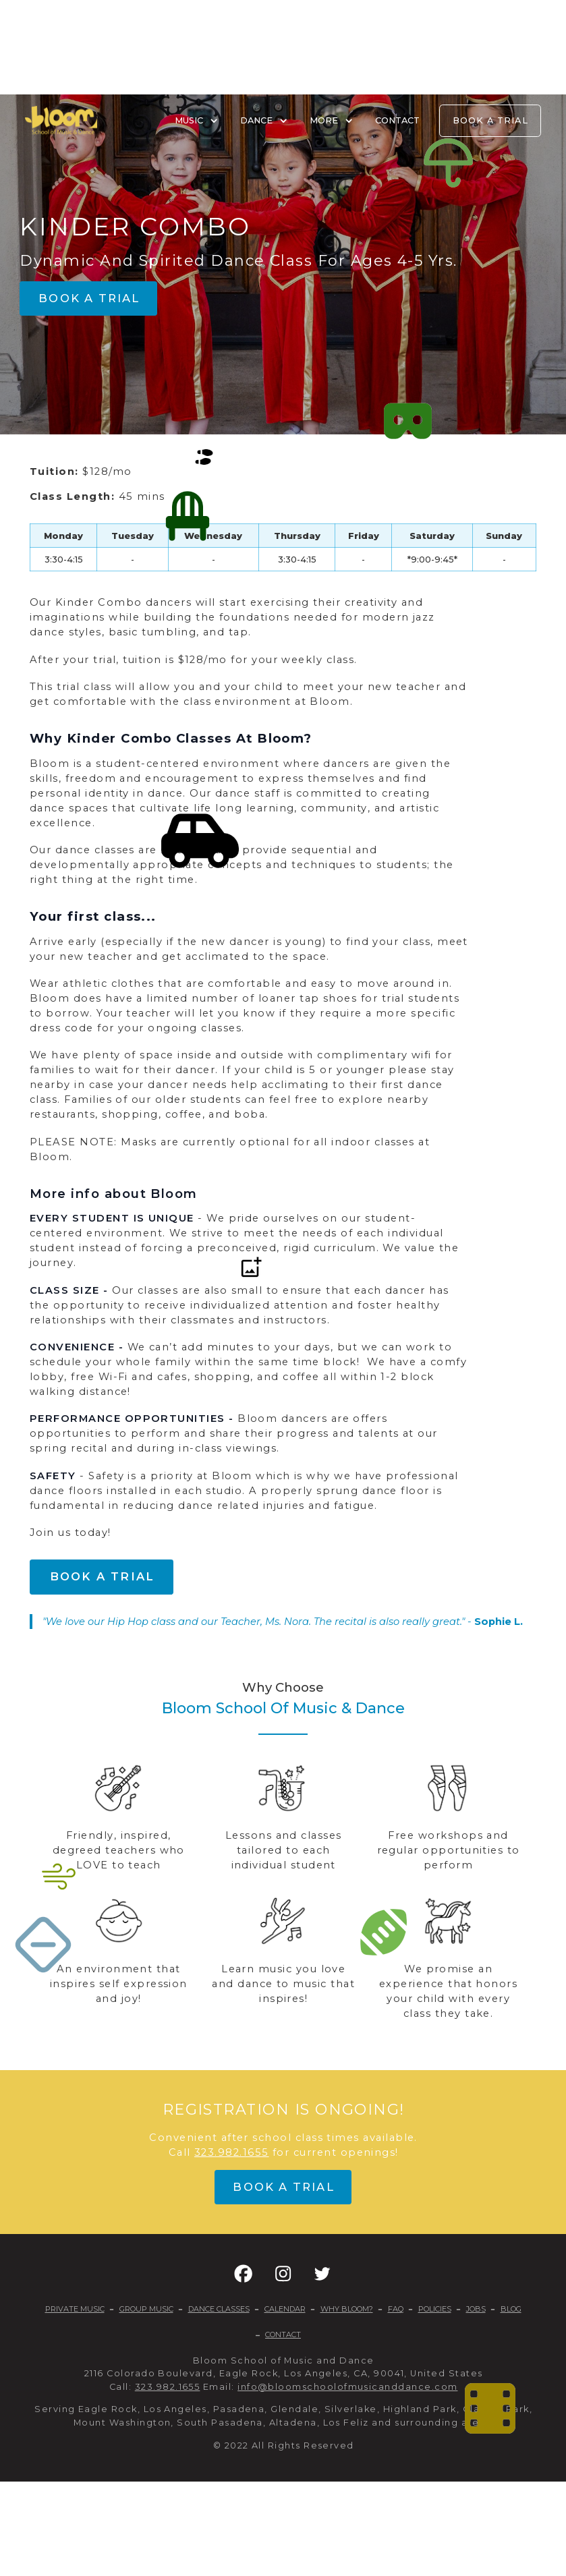  I want to click on access virtual reality or VR mode, so click(407, 420).